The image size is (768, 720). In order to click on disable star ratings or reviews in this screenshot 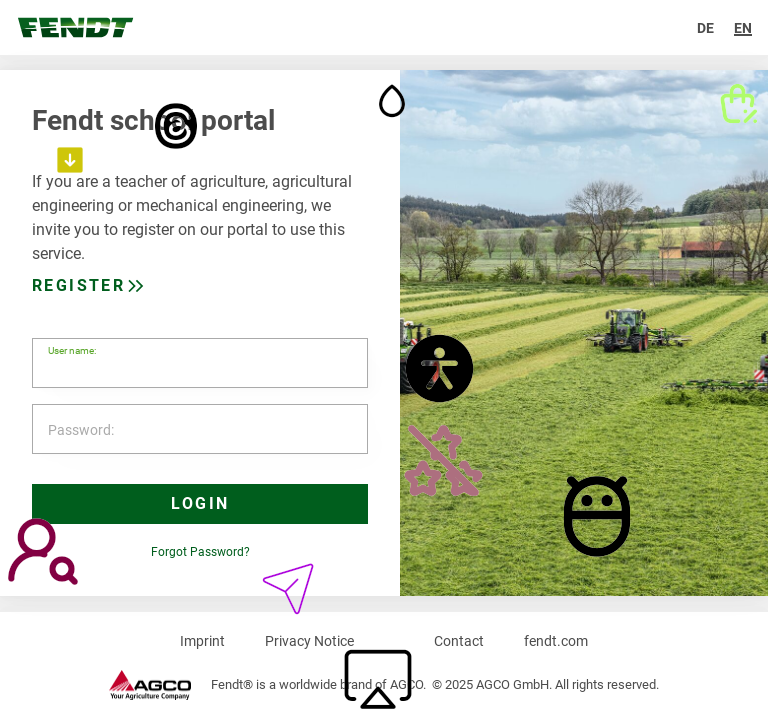, I will do `click(443, 460)`.